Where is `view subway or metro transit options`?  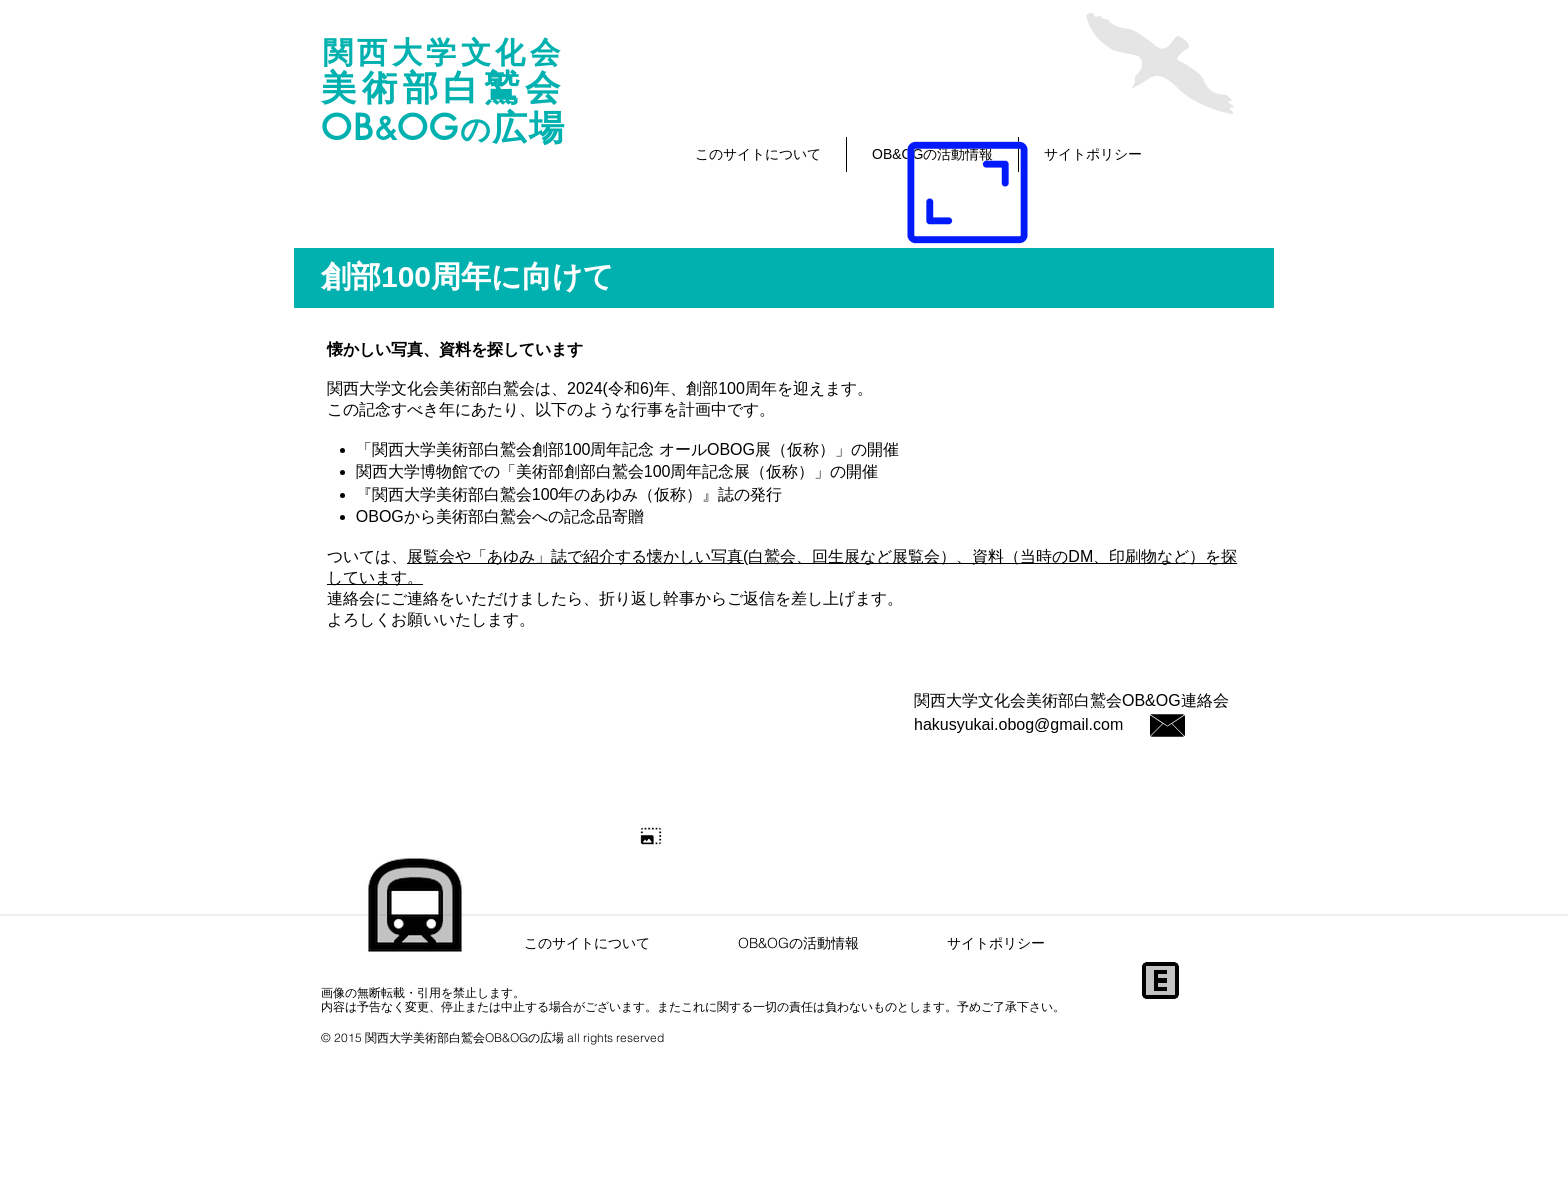
view subway or metro transit options is located at coordinates (415, 905).